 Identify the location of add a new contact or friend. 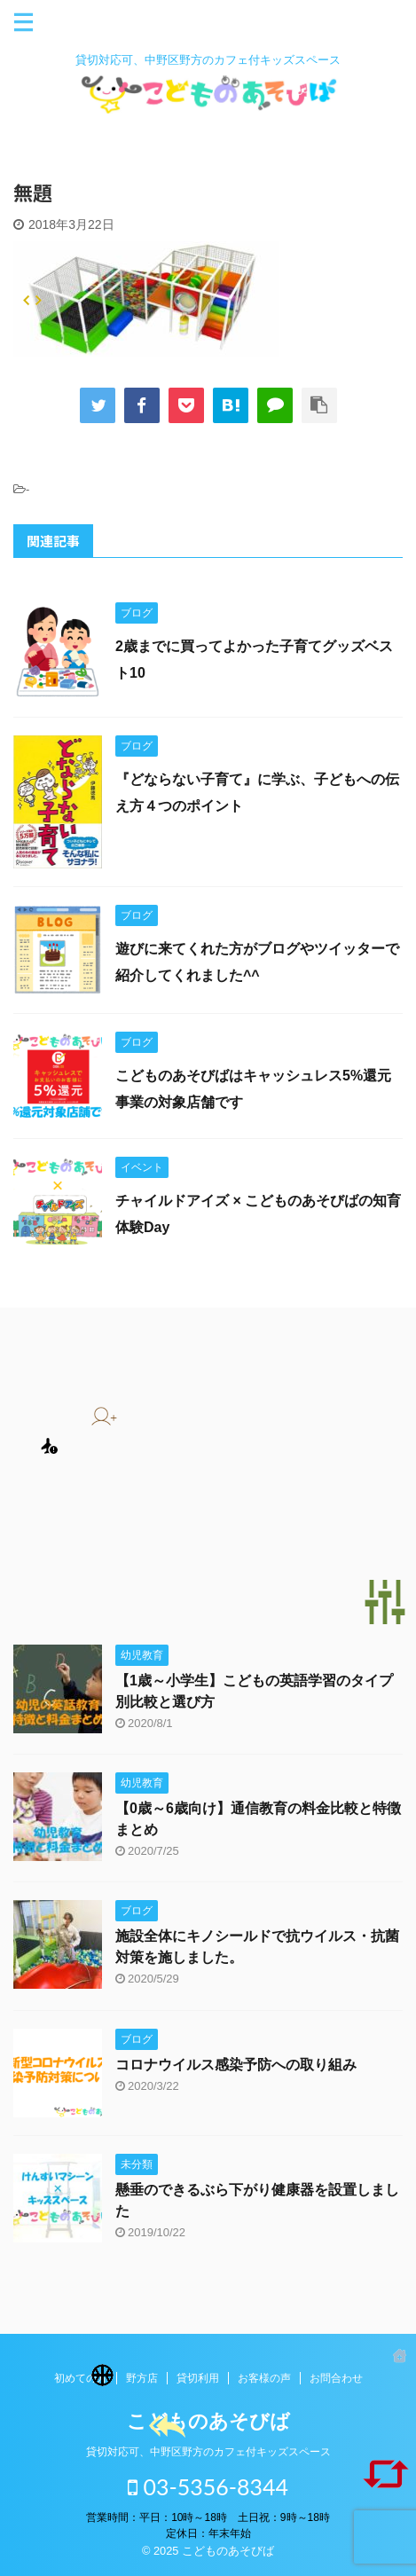
(103, 1417).